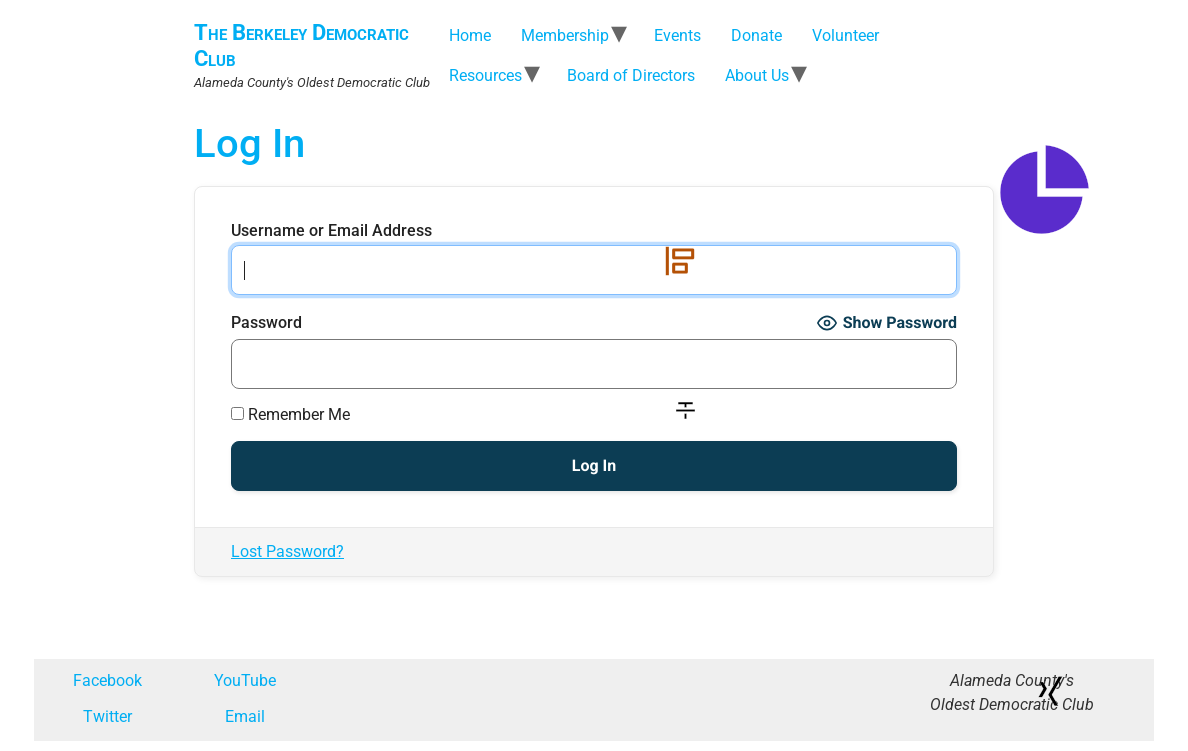  I want to click on view analytics or statistics breakdown, so click(1041, 192).